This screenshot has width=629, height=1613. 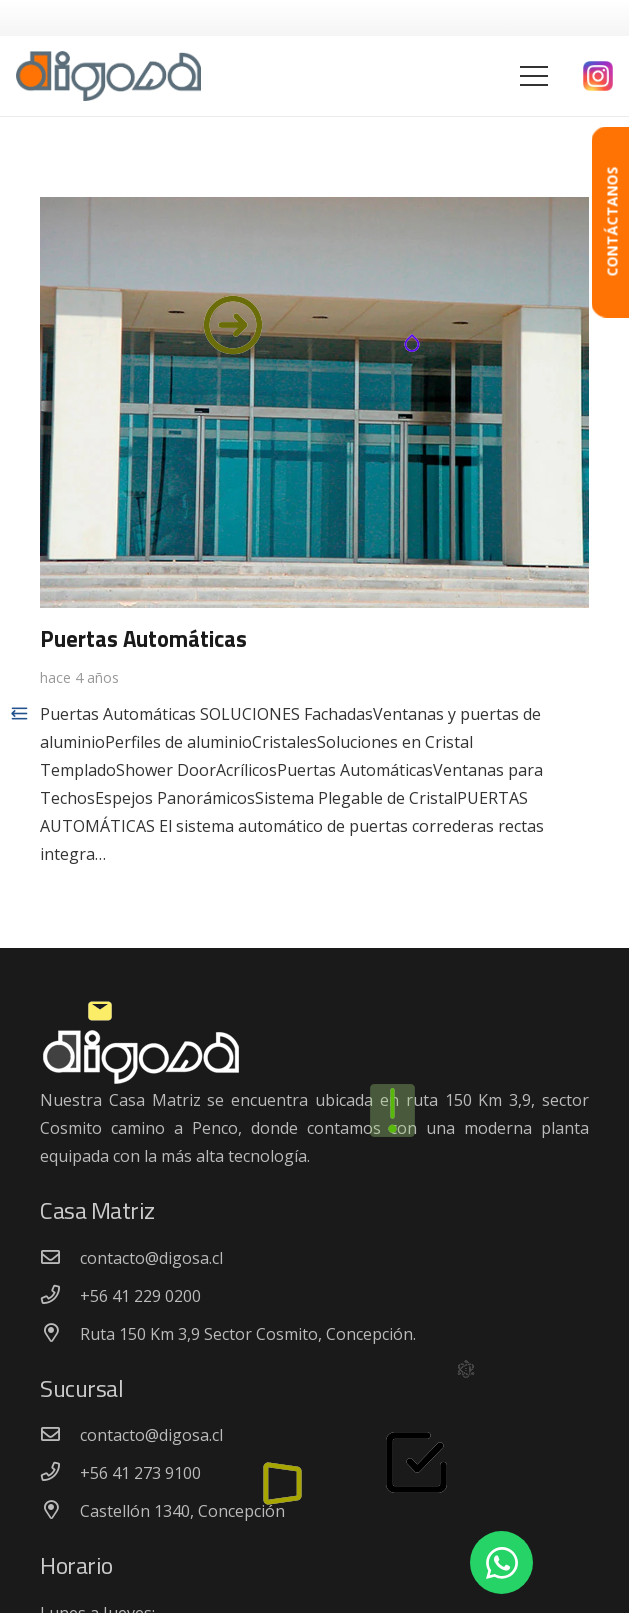 What do you see at coordinates (233, 325) in the screenshot?
I see `proceed to the next step` at bounding box center [233, 325].